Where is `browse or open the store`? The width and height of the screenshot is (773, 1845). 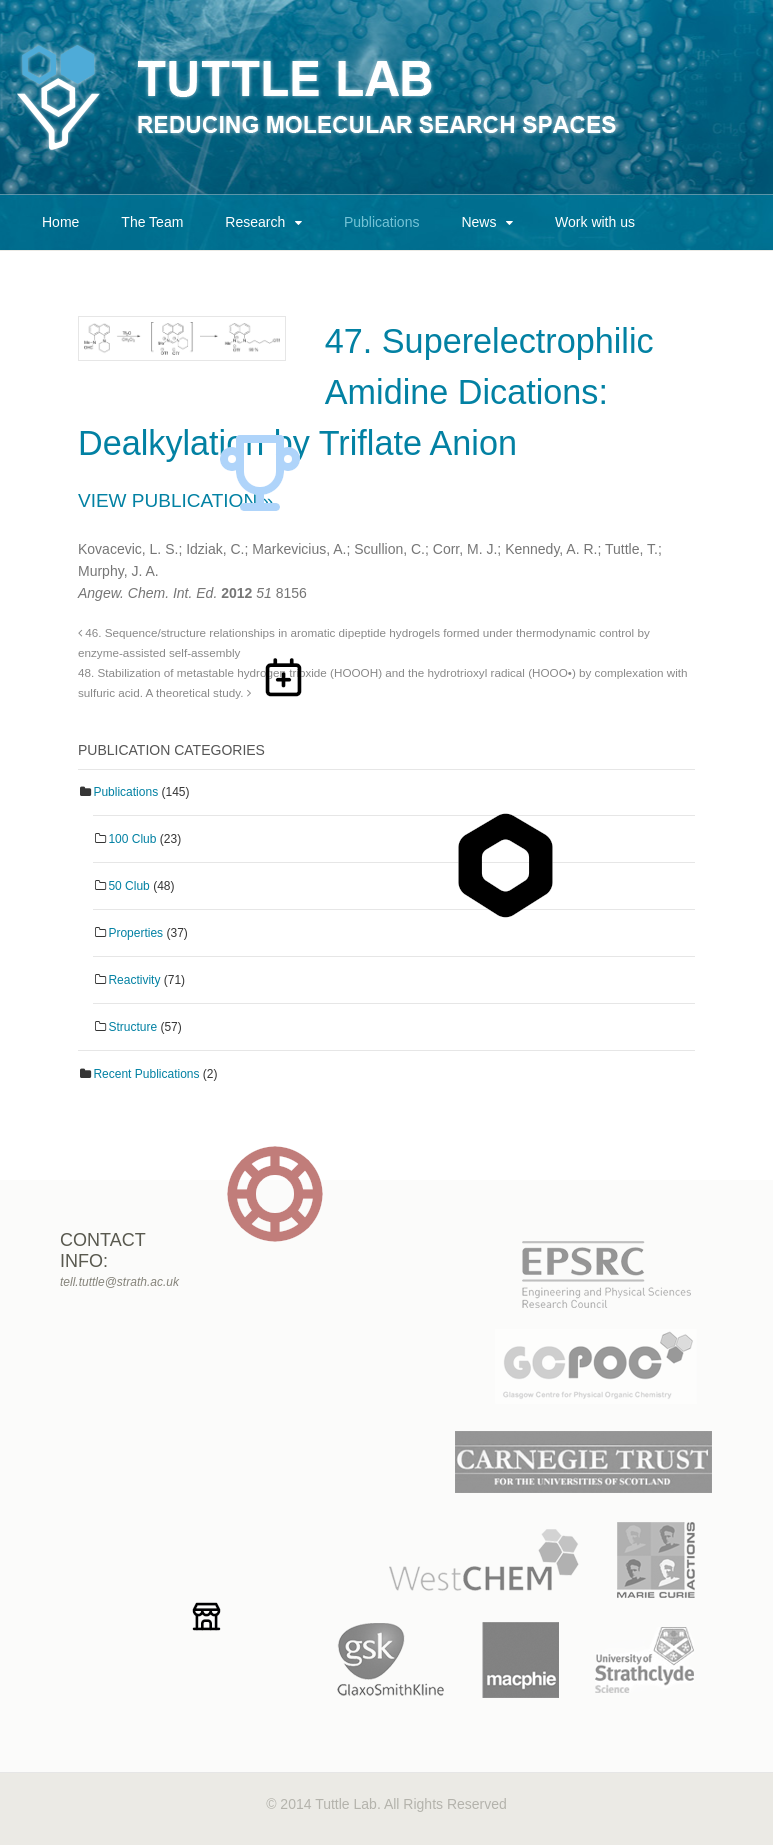 browse or open the store is located at coordinates (206, 1616).